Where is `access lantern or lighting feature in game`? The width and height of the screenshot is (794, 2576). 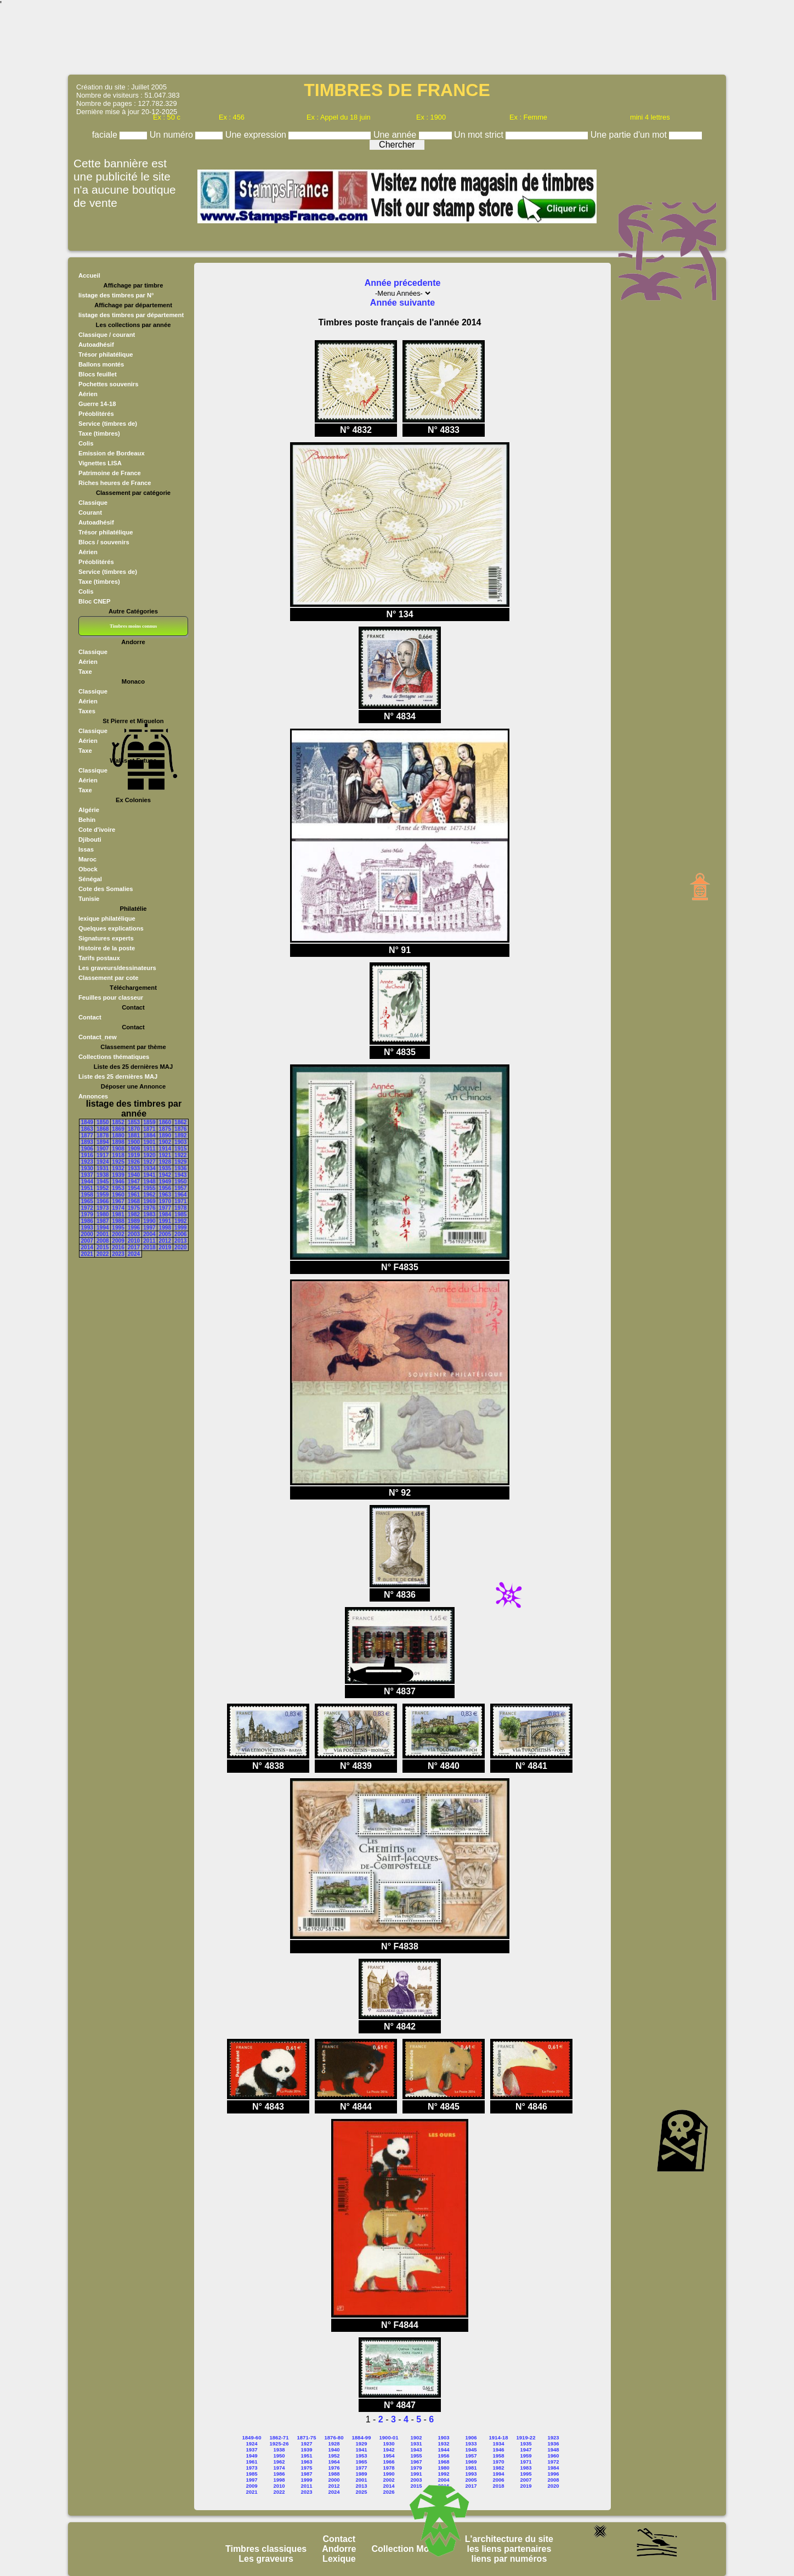
access lantern or lighting feature in game is located at coordinates (700, 886).